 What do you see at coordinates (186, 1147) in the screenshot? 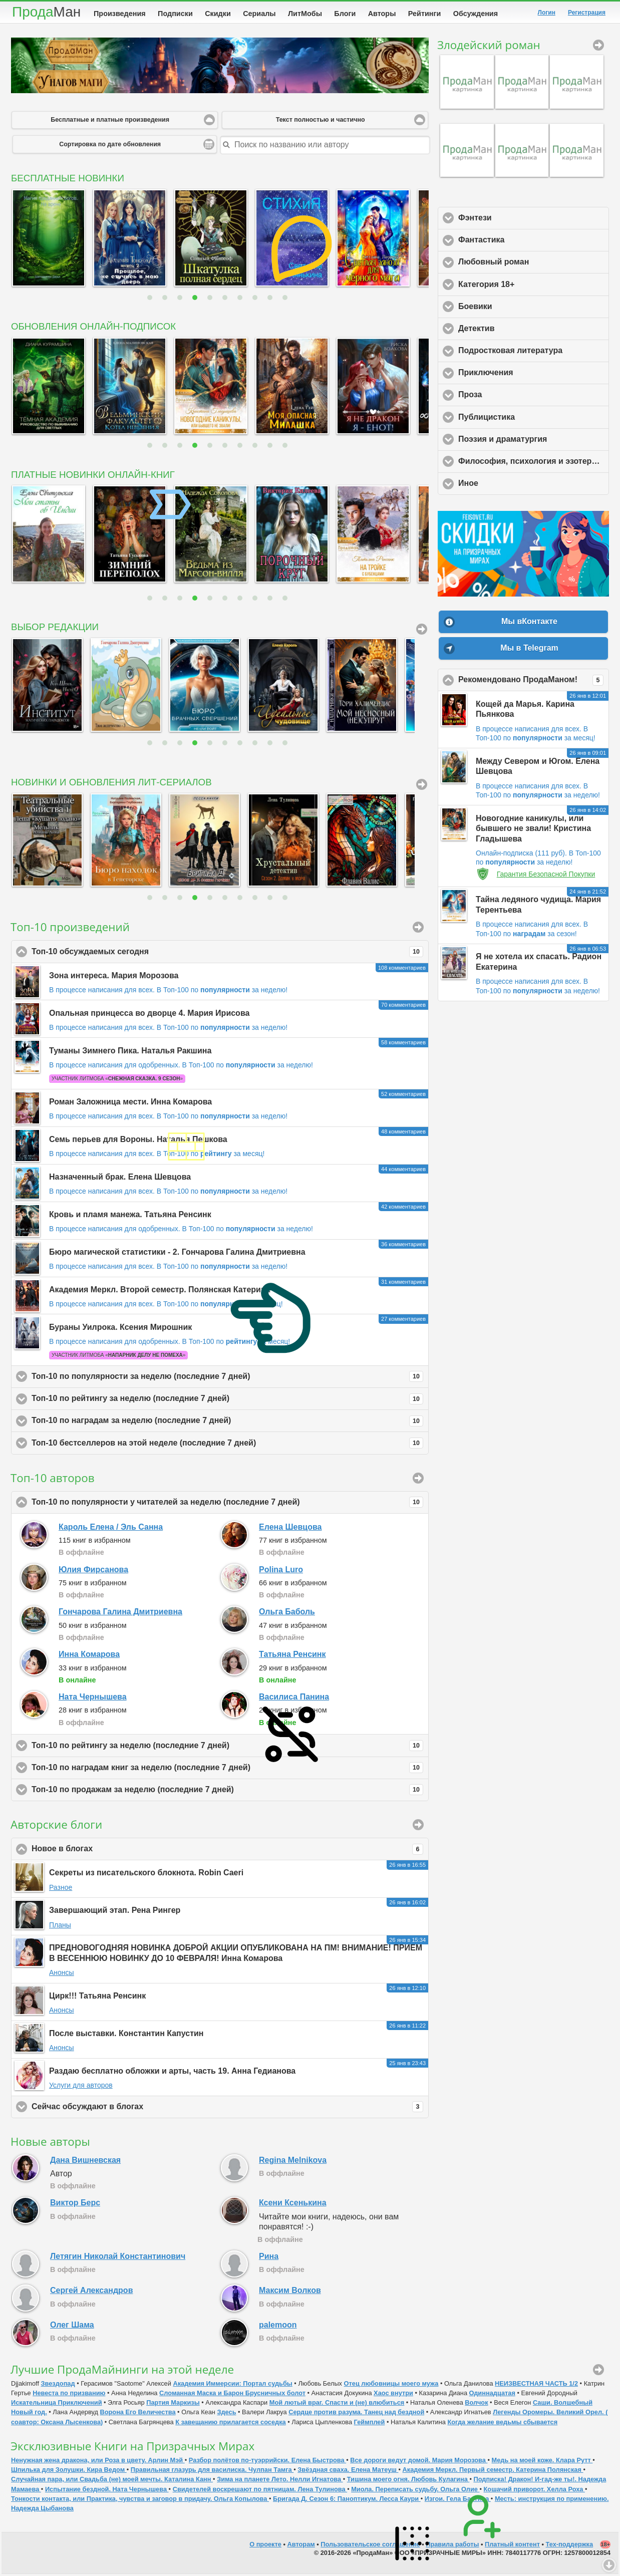
I see `view or edit wall layout` at bounding box center [186, 1147].